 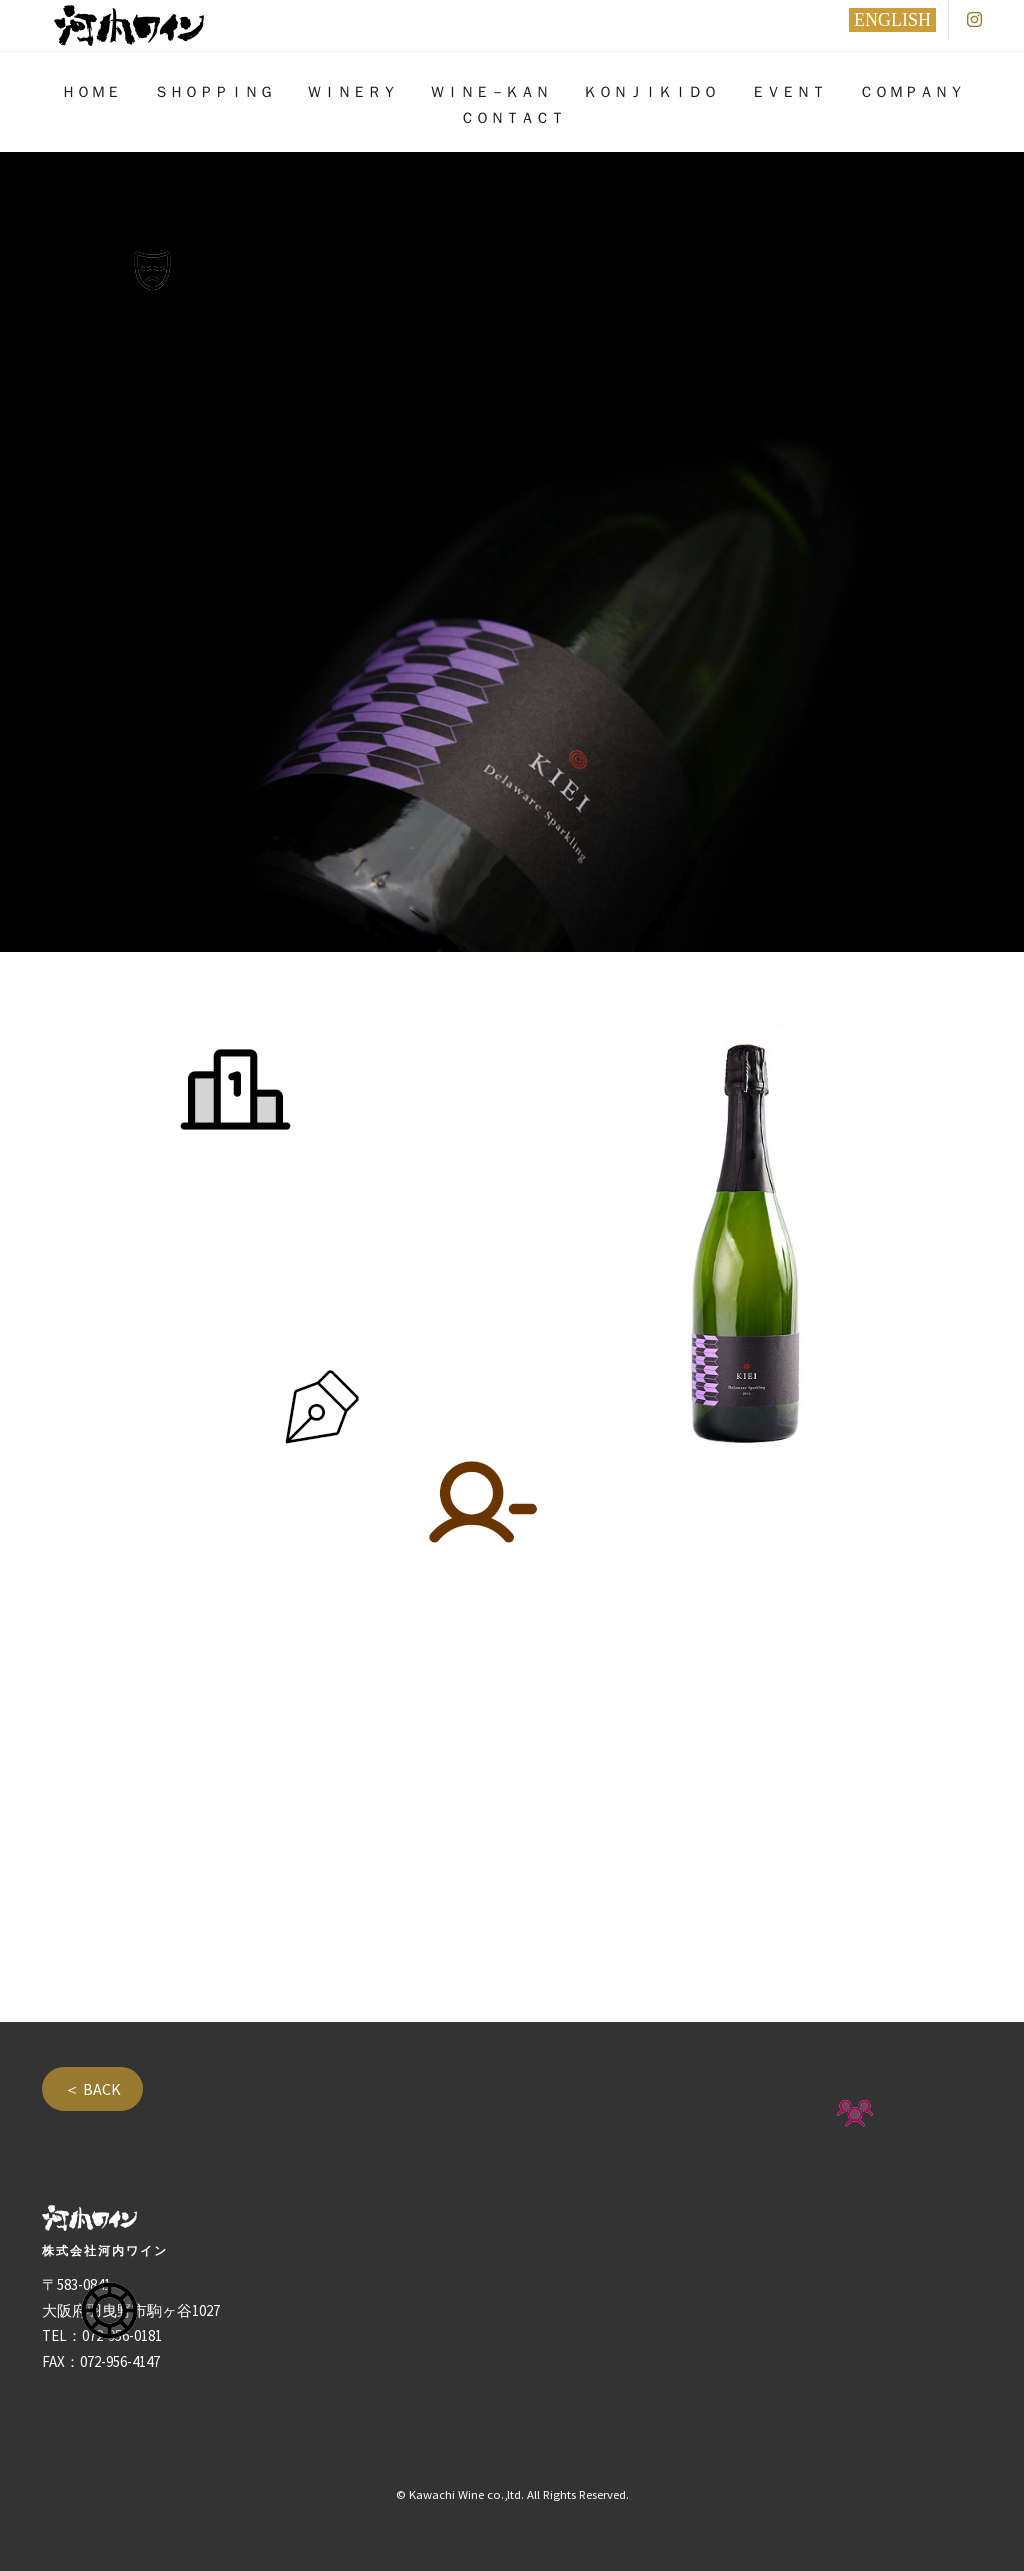 I want to click on remove a user or contact, so click(x=480, y=1505).